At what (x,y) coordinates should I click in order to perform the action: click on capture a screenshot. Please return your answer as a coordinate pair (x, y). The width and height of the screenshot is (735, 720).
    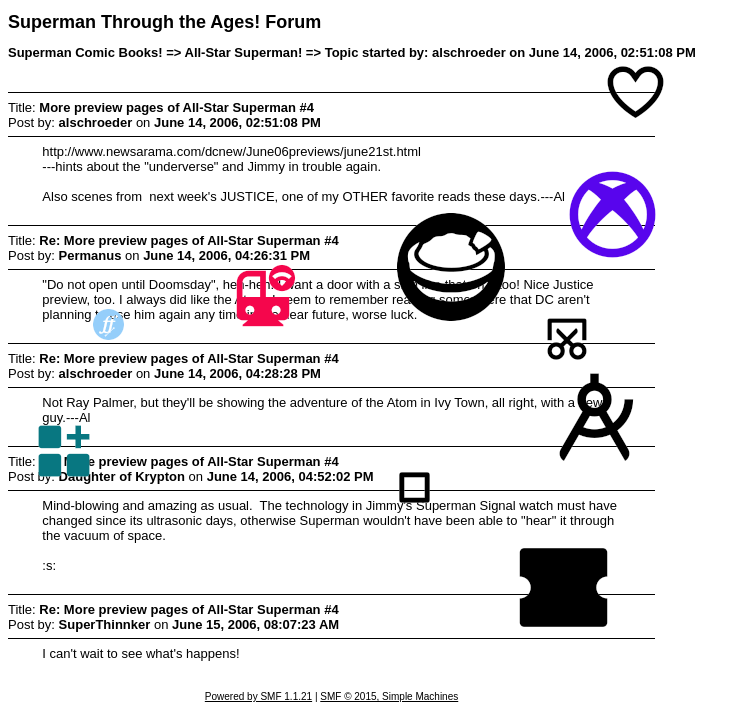
    Looking at the image, I should click on (567, 338).